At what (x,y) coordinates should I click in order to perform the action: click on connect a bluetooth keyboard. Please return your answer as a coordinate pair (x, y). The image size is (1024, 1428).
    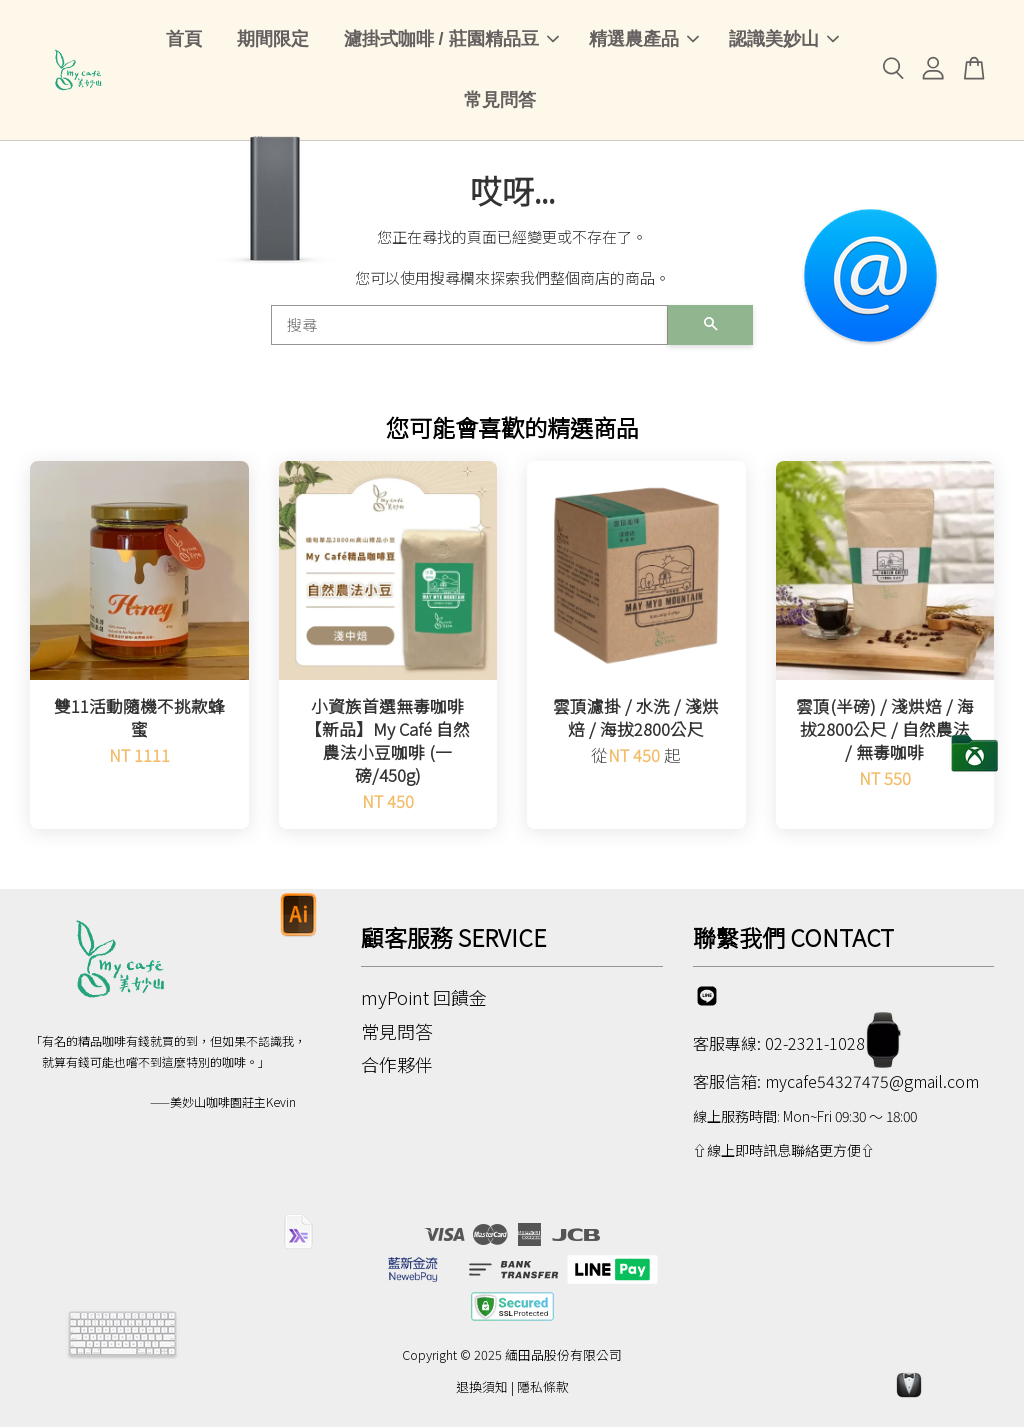
    Looking at the image, I should click on (122, 1333).